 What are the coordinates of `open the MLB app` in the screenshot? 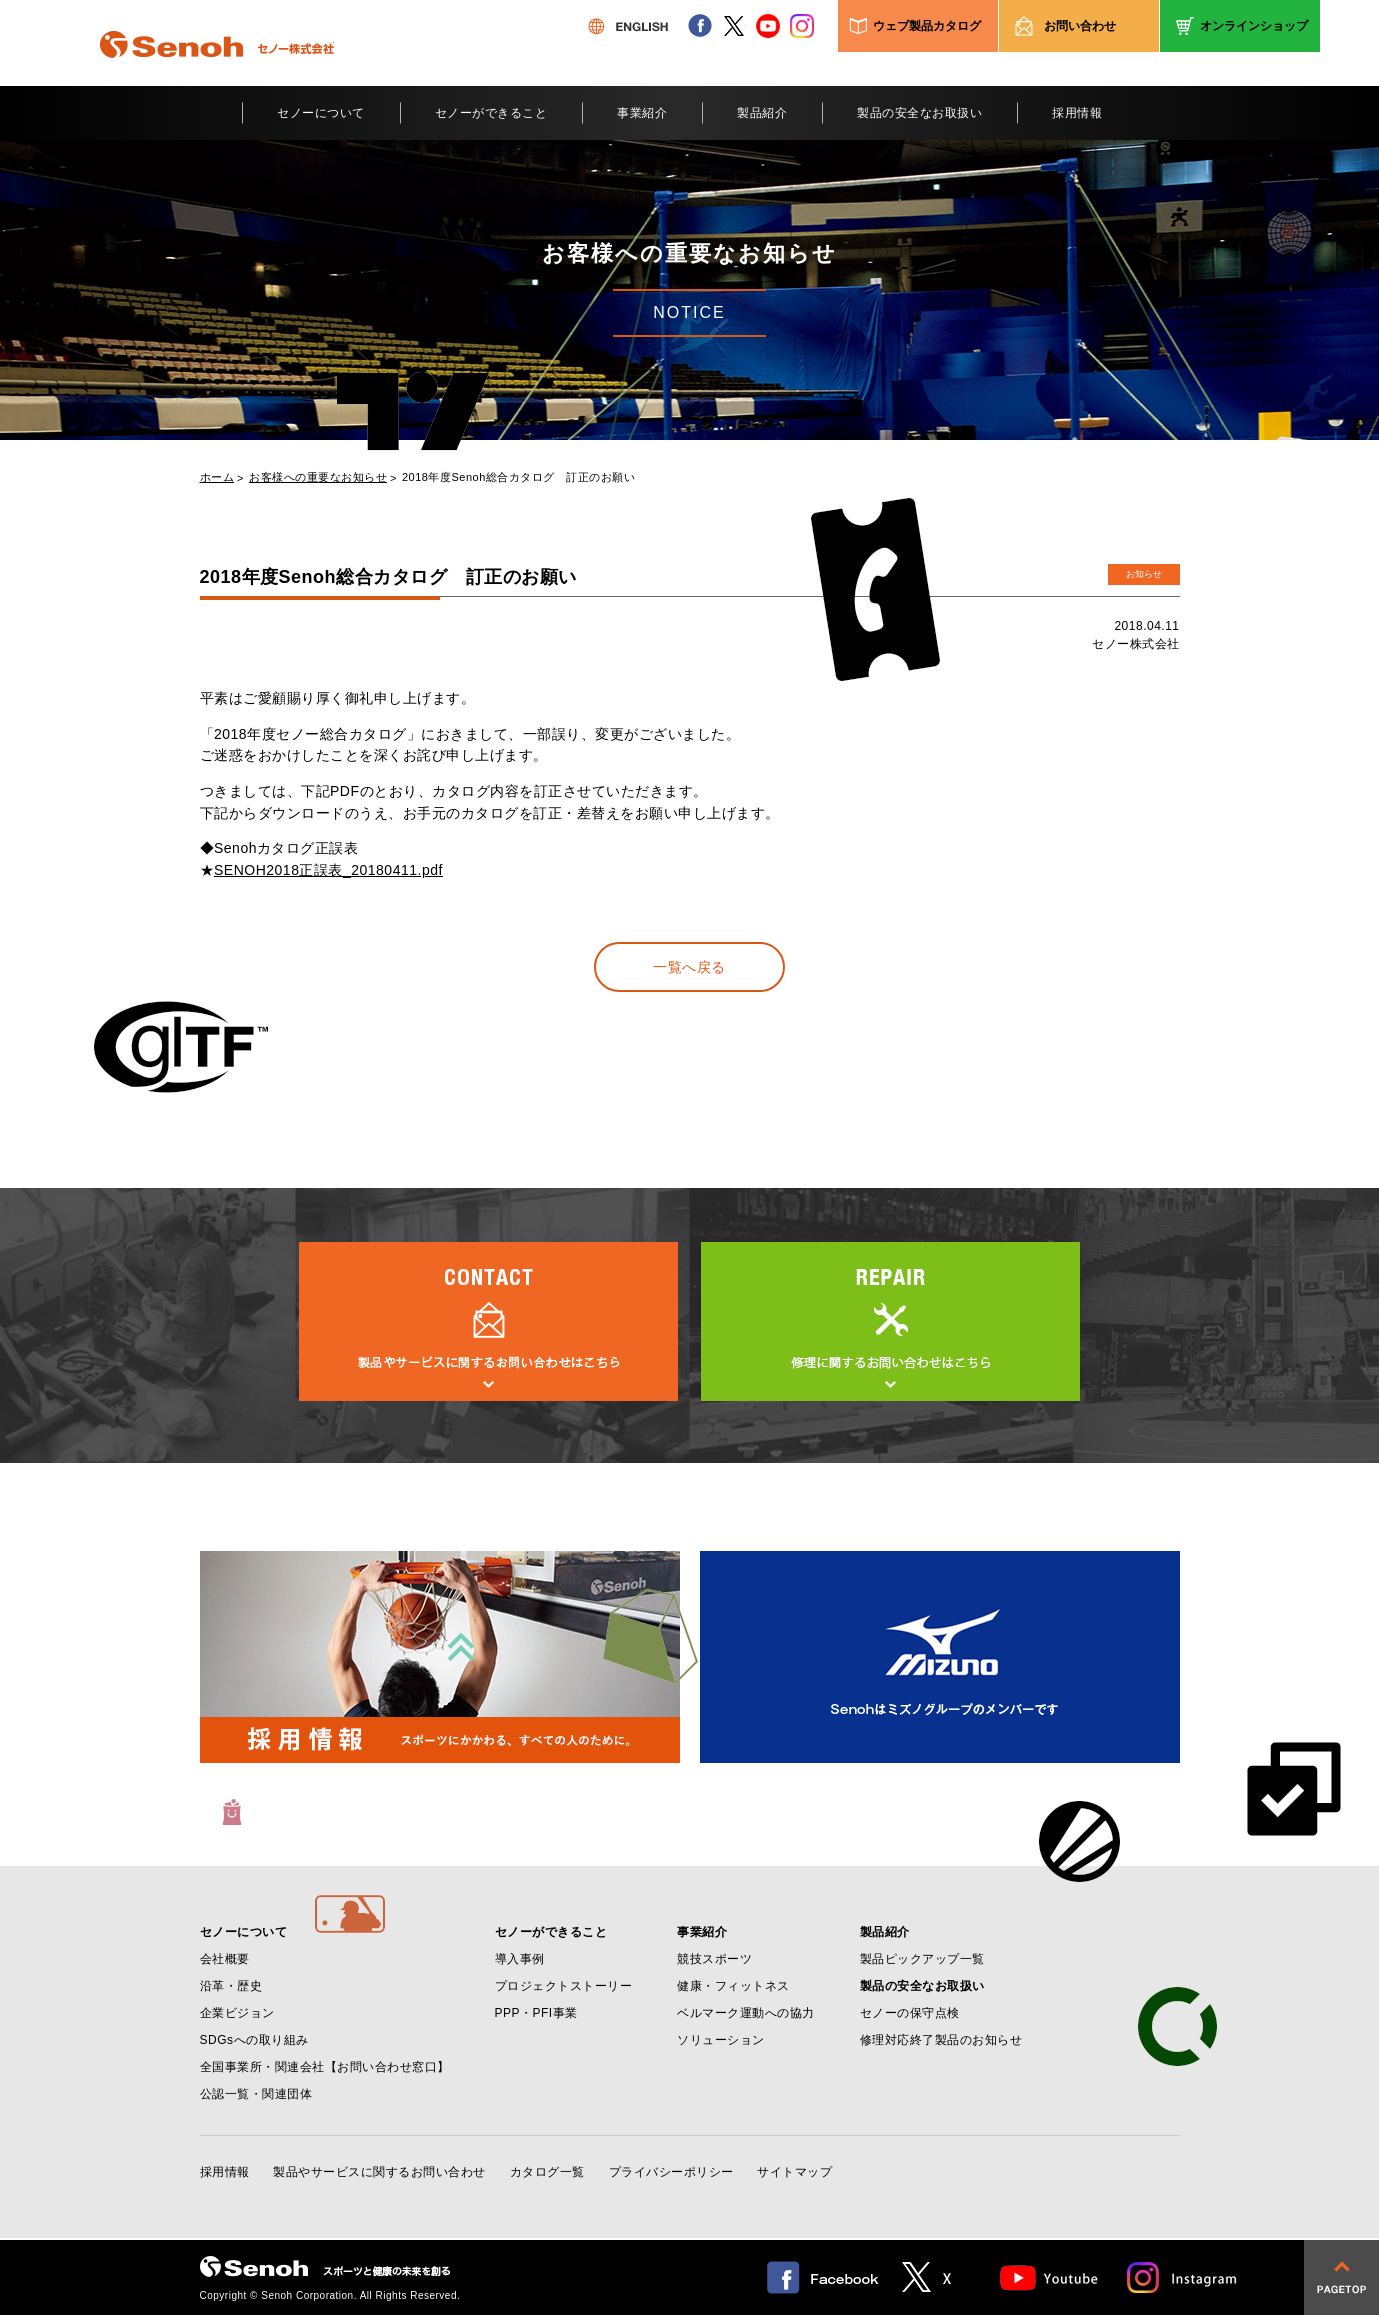 It's located at (350, 1914).